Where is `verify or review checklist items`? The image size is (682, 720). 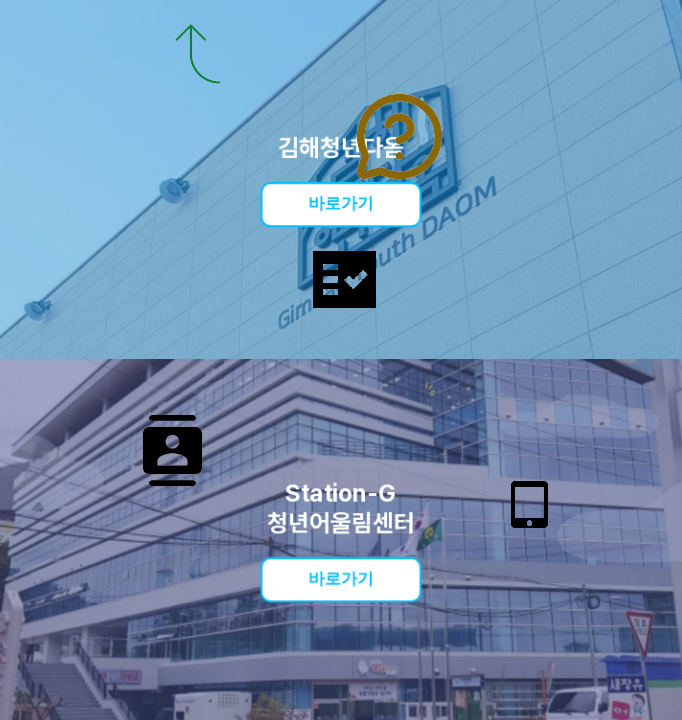 verify or review checklist items is located at coordinates (344, 279).